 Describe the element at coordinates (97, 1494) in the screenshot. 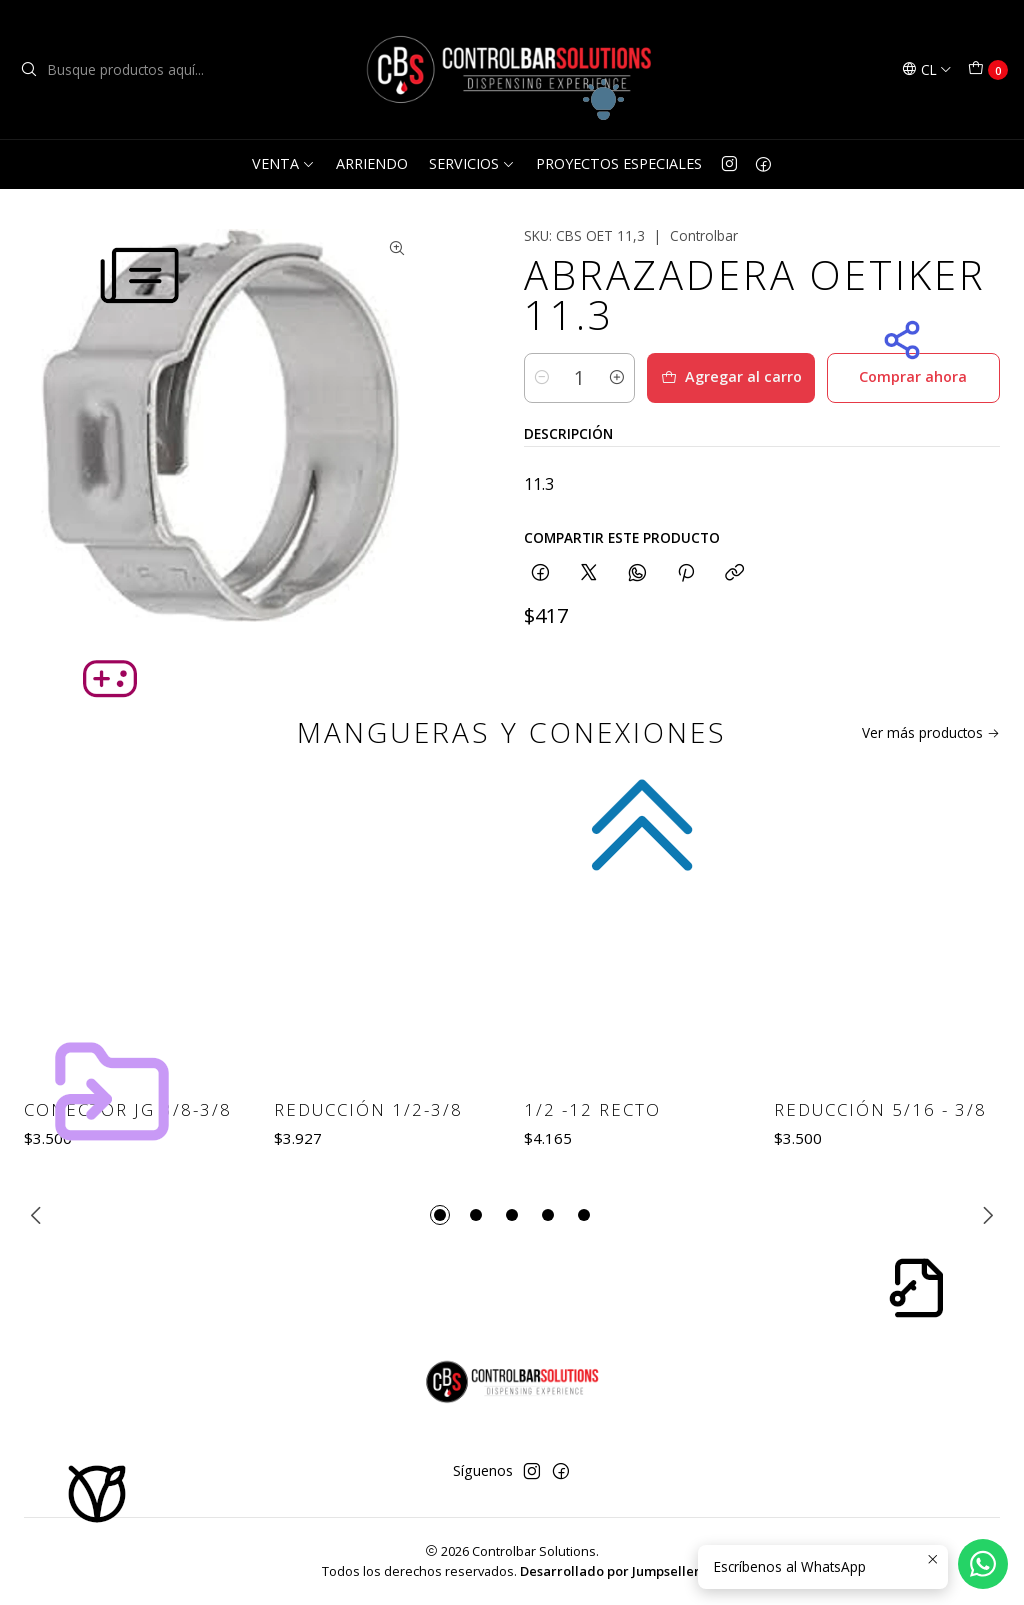

I see `filter for vegan menu options` at that location.